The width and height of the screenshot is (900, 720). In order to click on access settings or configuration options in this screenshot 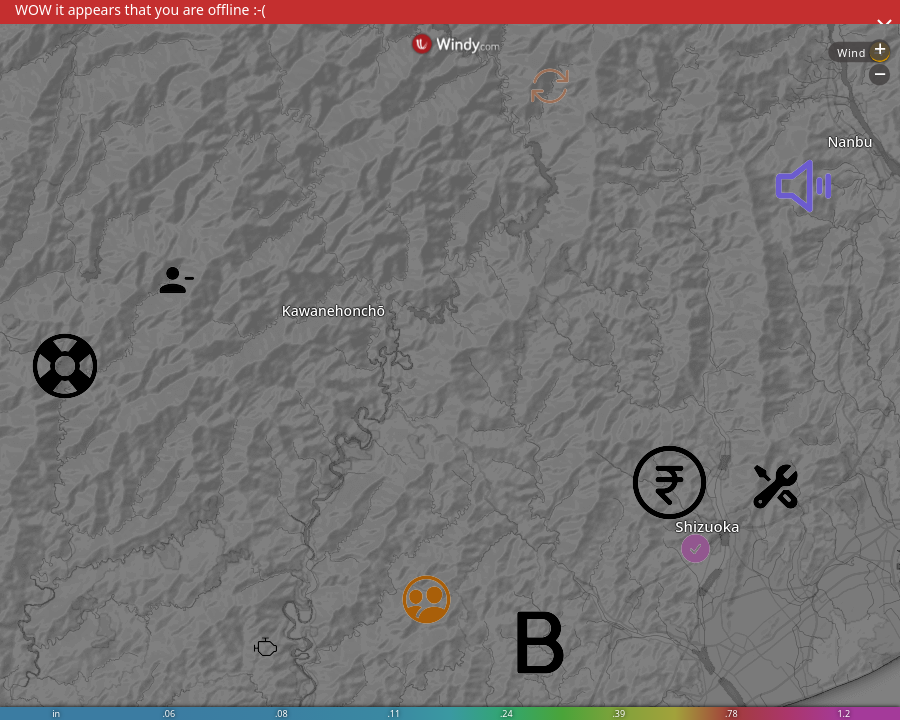, I will do `click(775, 486)`.